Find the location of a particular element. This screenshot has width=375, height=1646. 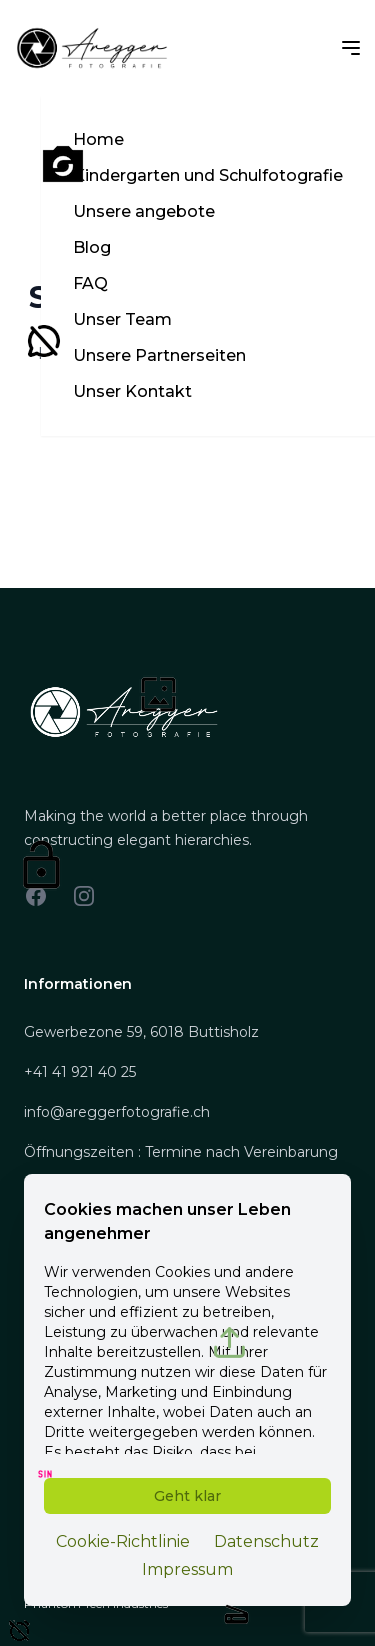

disable or turn off alarm is located at coordinates (19, 1630).